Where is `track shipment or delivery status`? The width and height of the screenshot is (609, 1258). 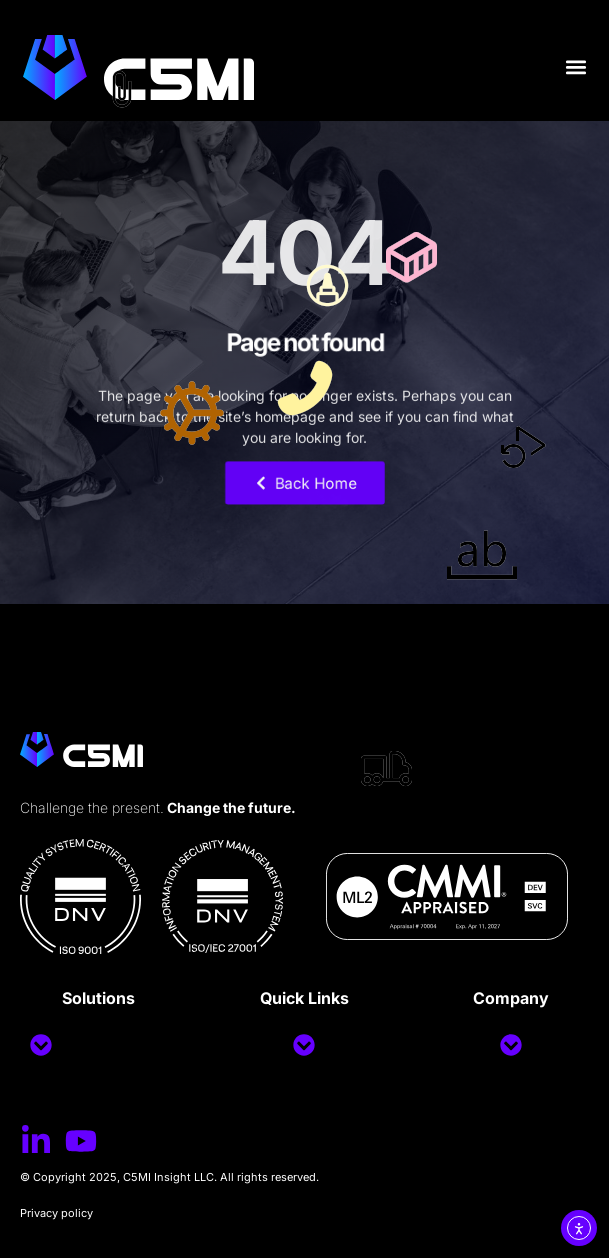
track shipment or delivery status is located at coordinates (386, 768).